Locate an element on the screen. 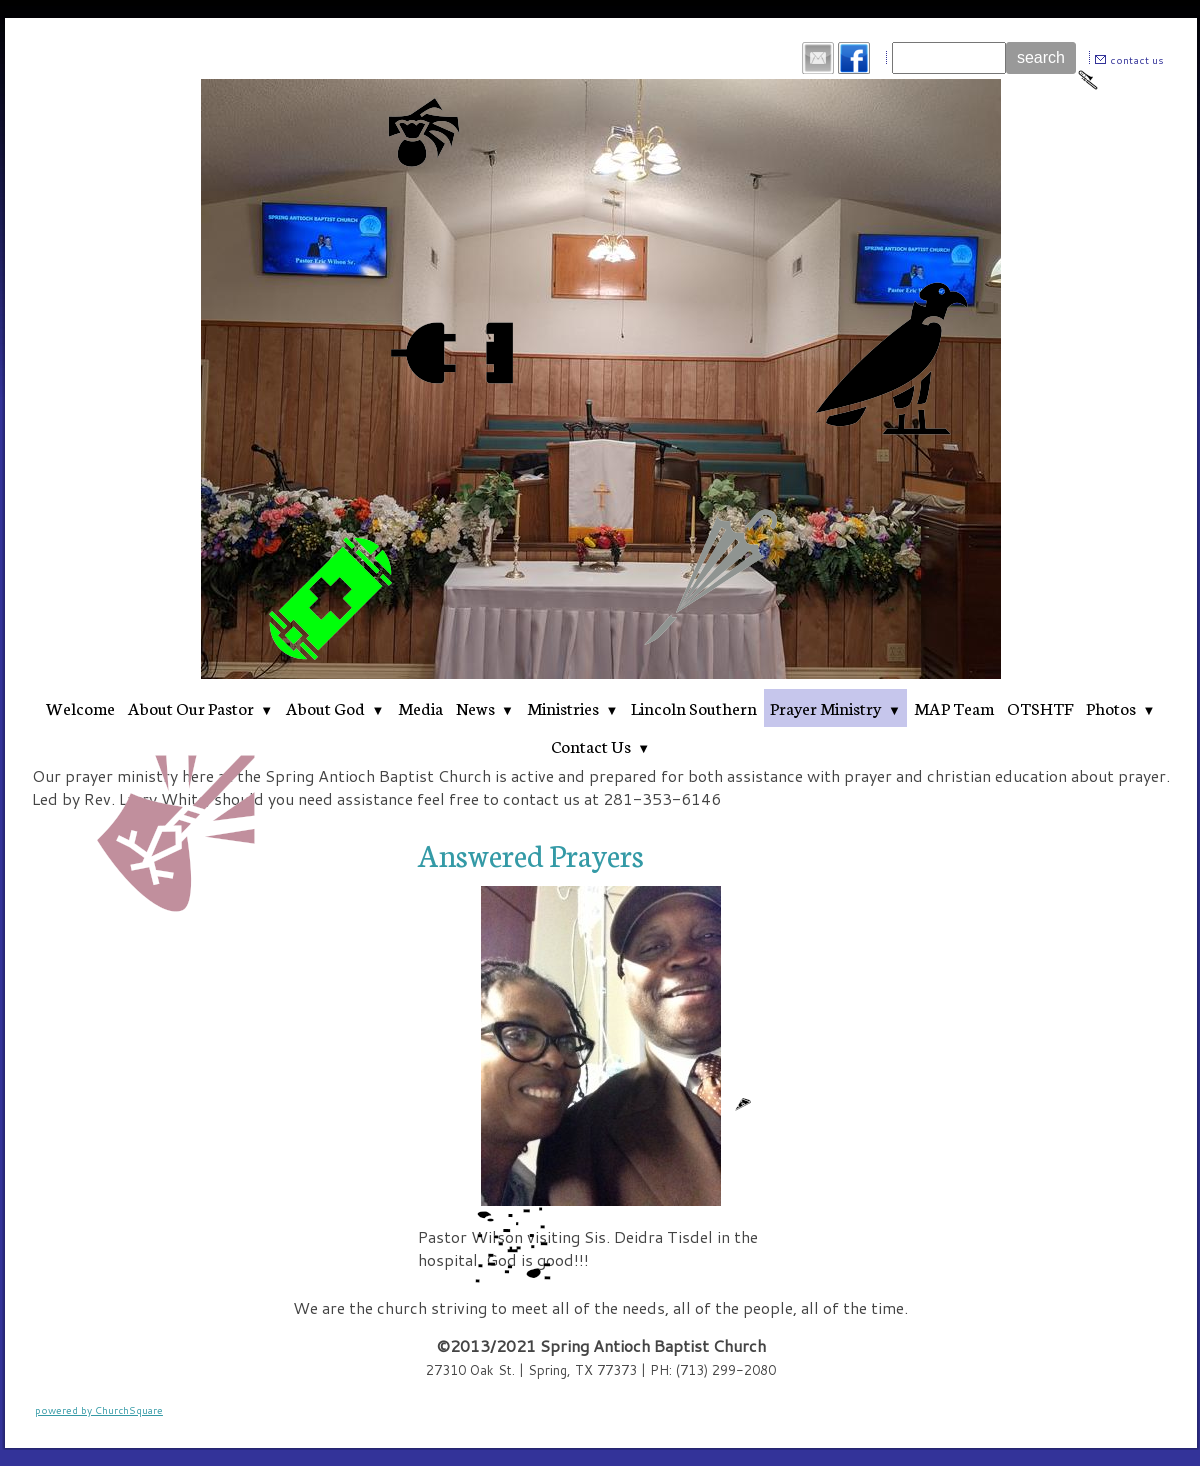  access brass instrument sounds or samples is located at coordinates (1088, 80).